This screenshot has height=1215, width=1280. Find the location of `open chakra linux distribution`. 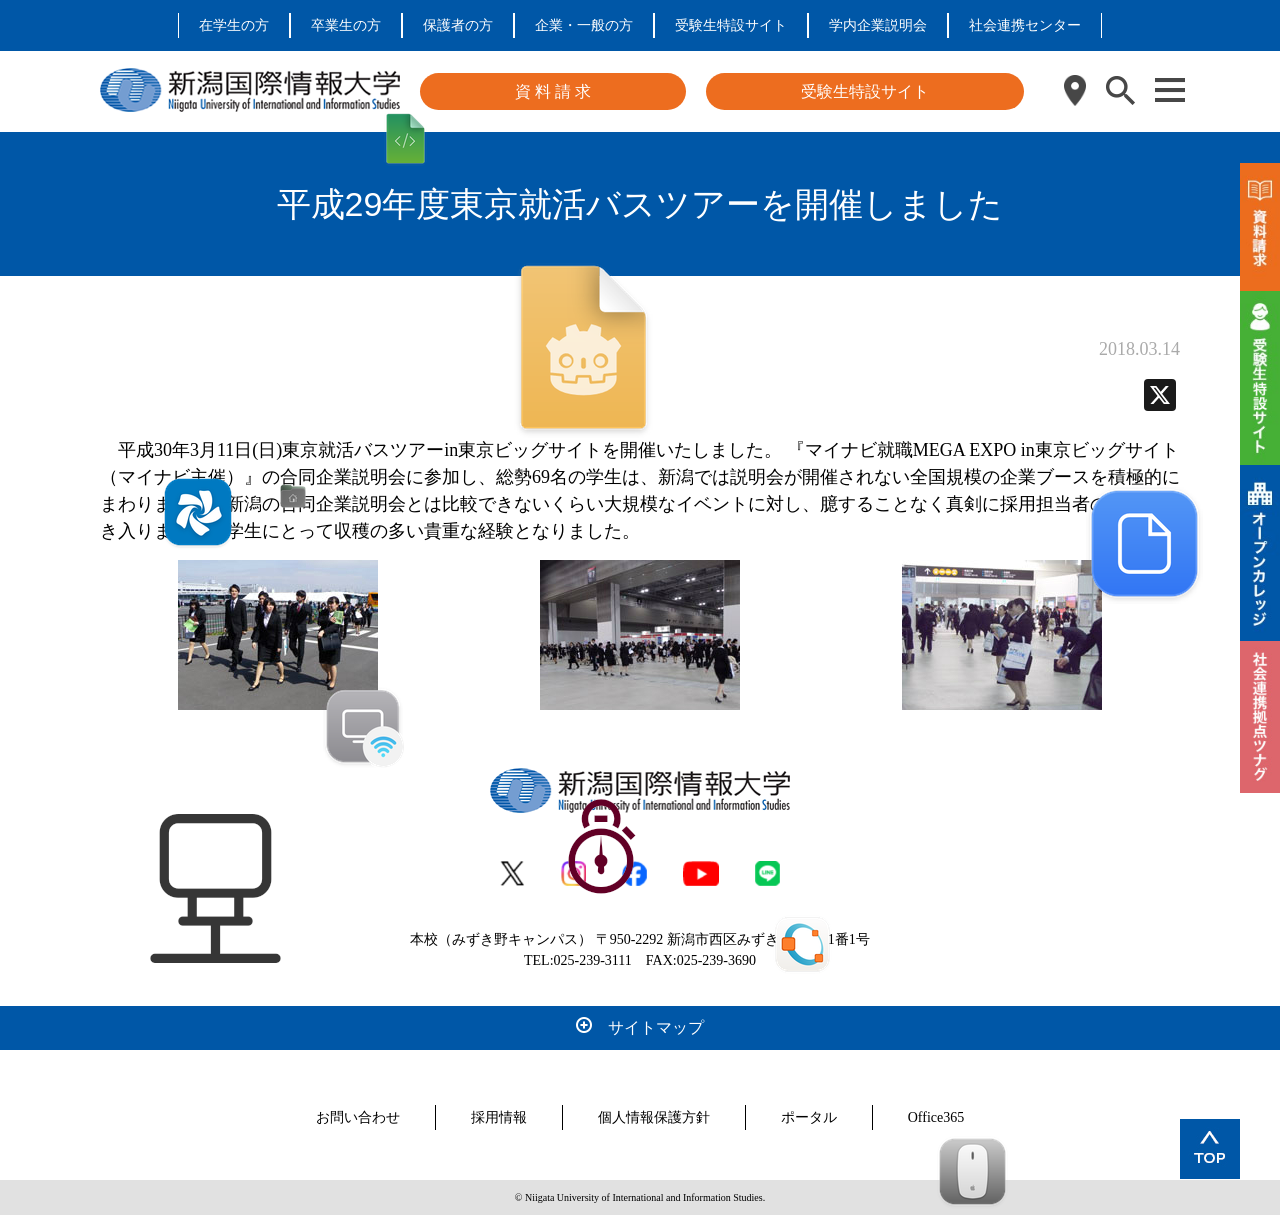

open chakra linux distribution is located at coordinates (198, 512).